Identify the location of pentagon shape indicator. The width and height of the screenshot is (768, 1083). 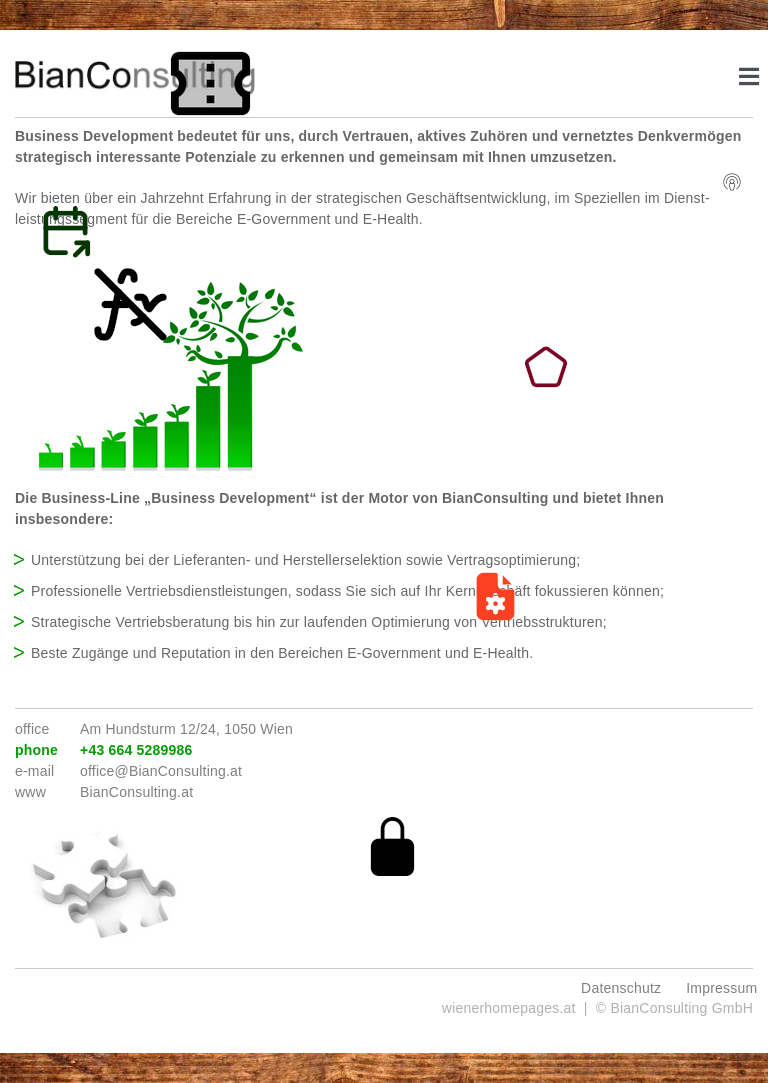
(546, 368).